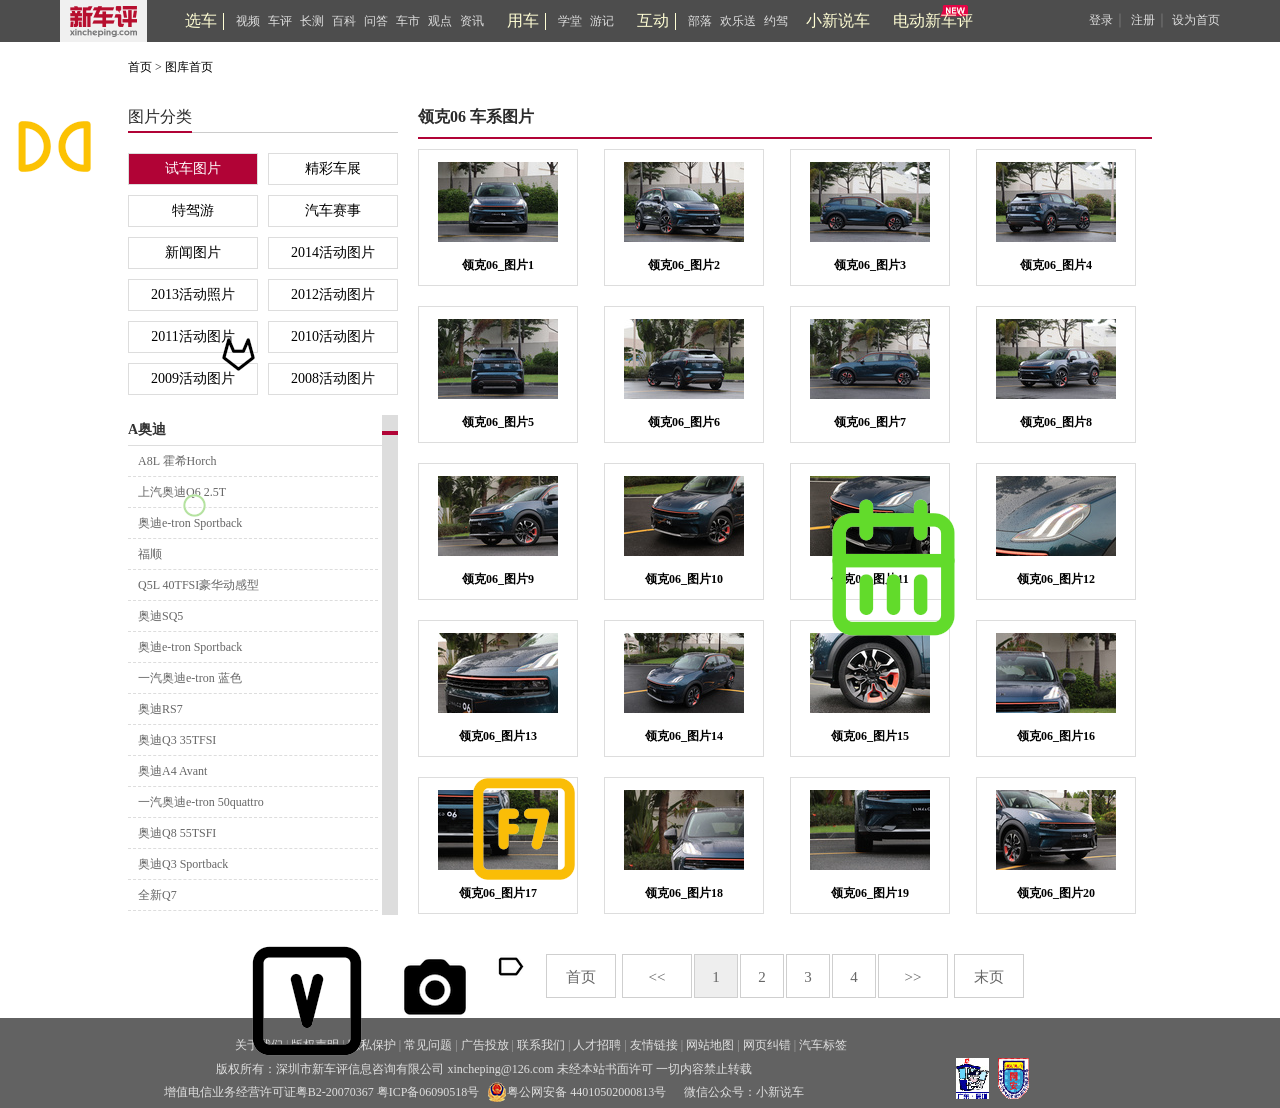 This screenshot has height=1108, width=1280. I want to click on link to GitLab repository, so click(238, 354).